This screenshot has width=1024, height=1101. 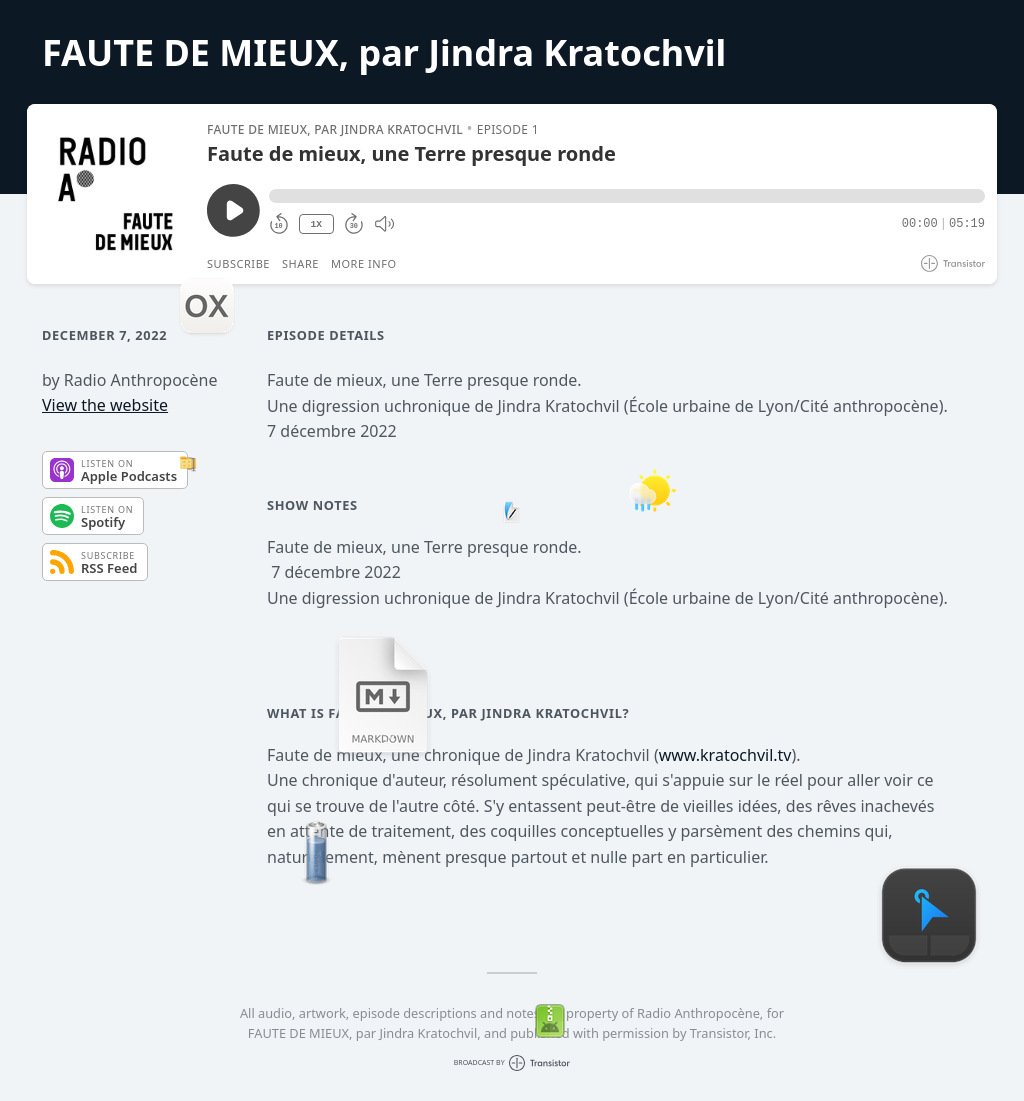 I want to click on an android application package file, so click(x=550, y=1021).